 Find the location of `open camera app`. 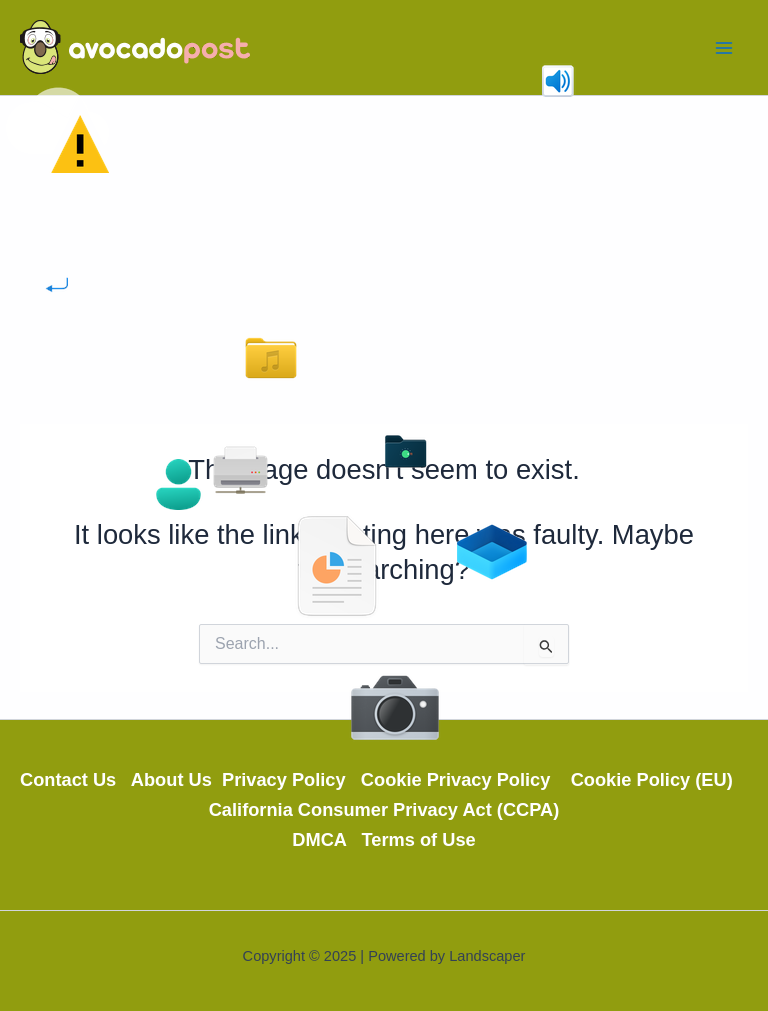

open camera app is located at coordinates (395, 707).